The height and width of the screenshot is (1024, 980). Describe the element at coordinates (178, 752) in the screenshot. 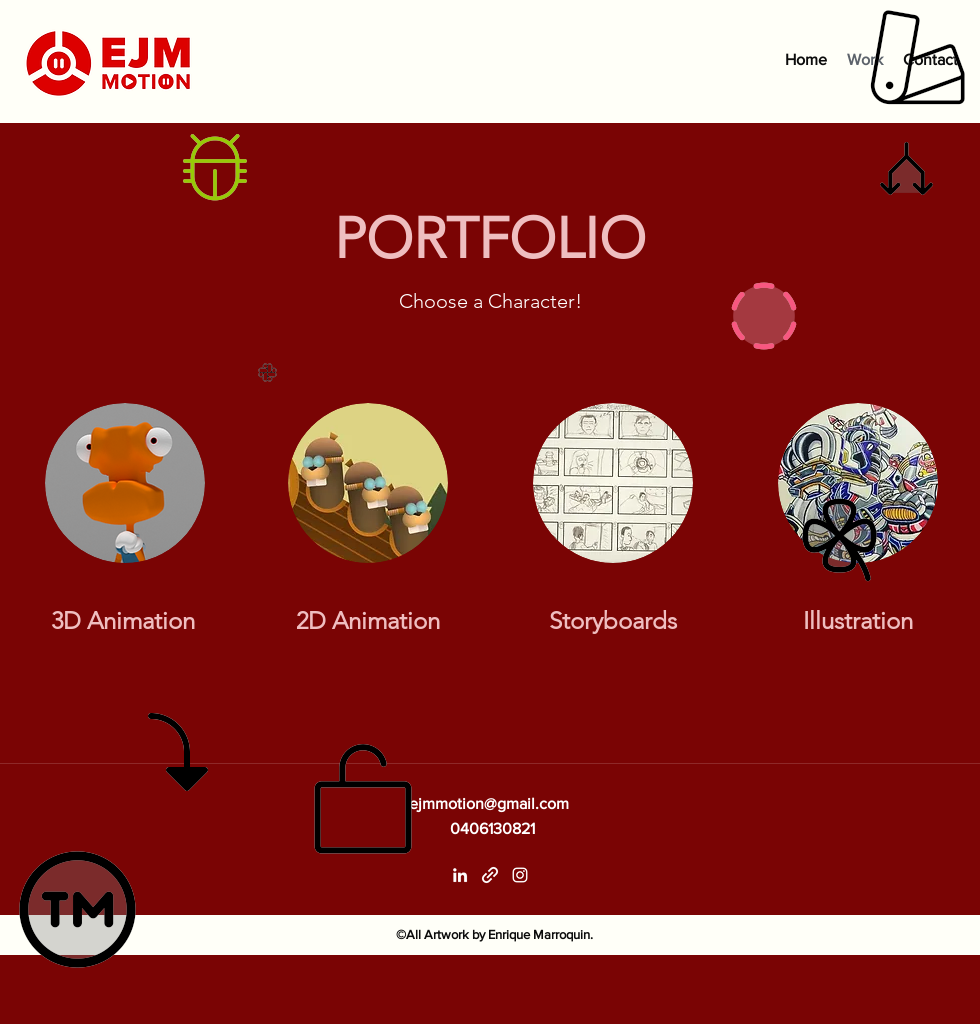

I see `navigate to the next item below` at that location.